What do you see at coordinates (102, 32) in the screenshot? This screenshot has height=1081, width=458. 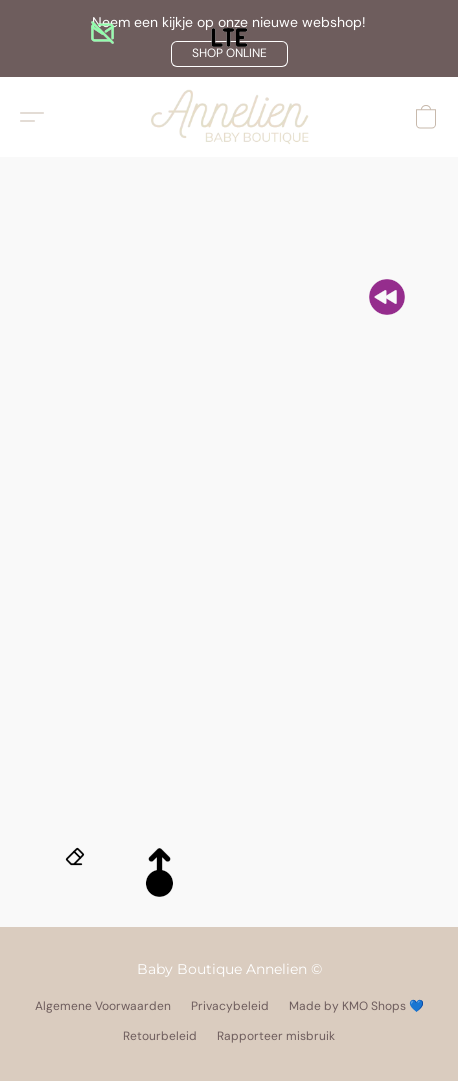 I see `email notifications disabled` at bounding box center [102, 32].